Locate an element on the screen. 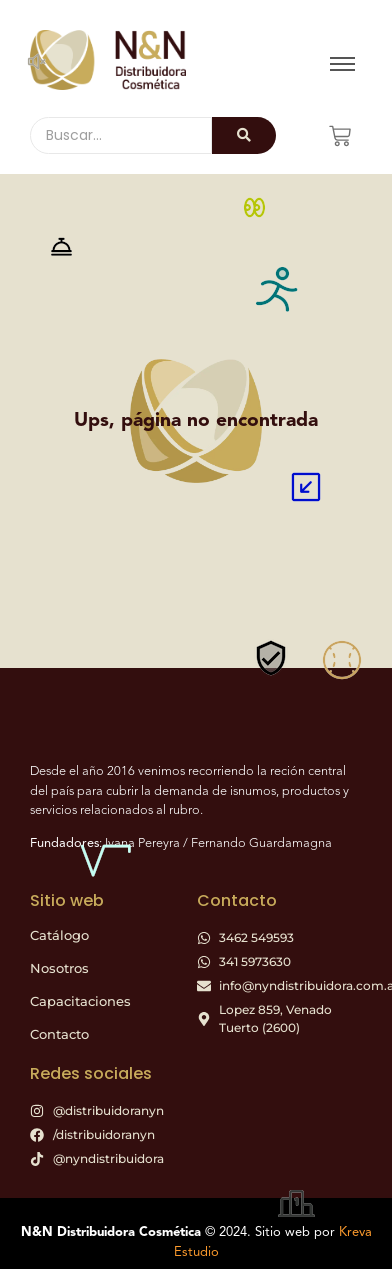  calculate square root is located at coordinates (104, 857).